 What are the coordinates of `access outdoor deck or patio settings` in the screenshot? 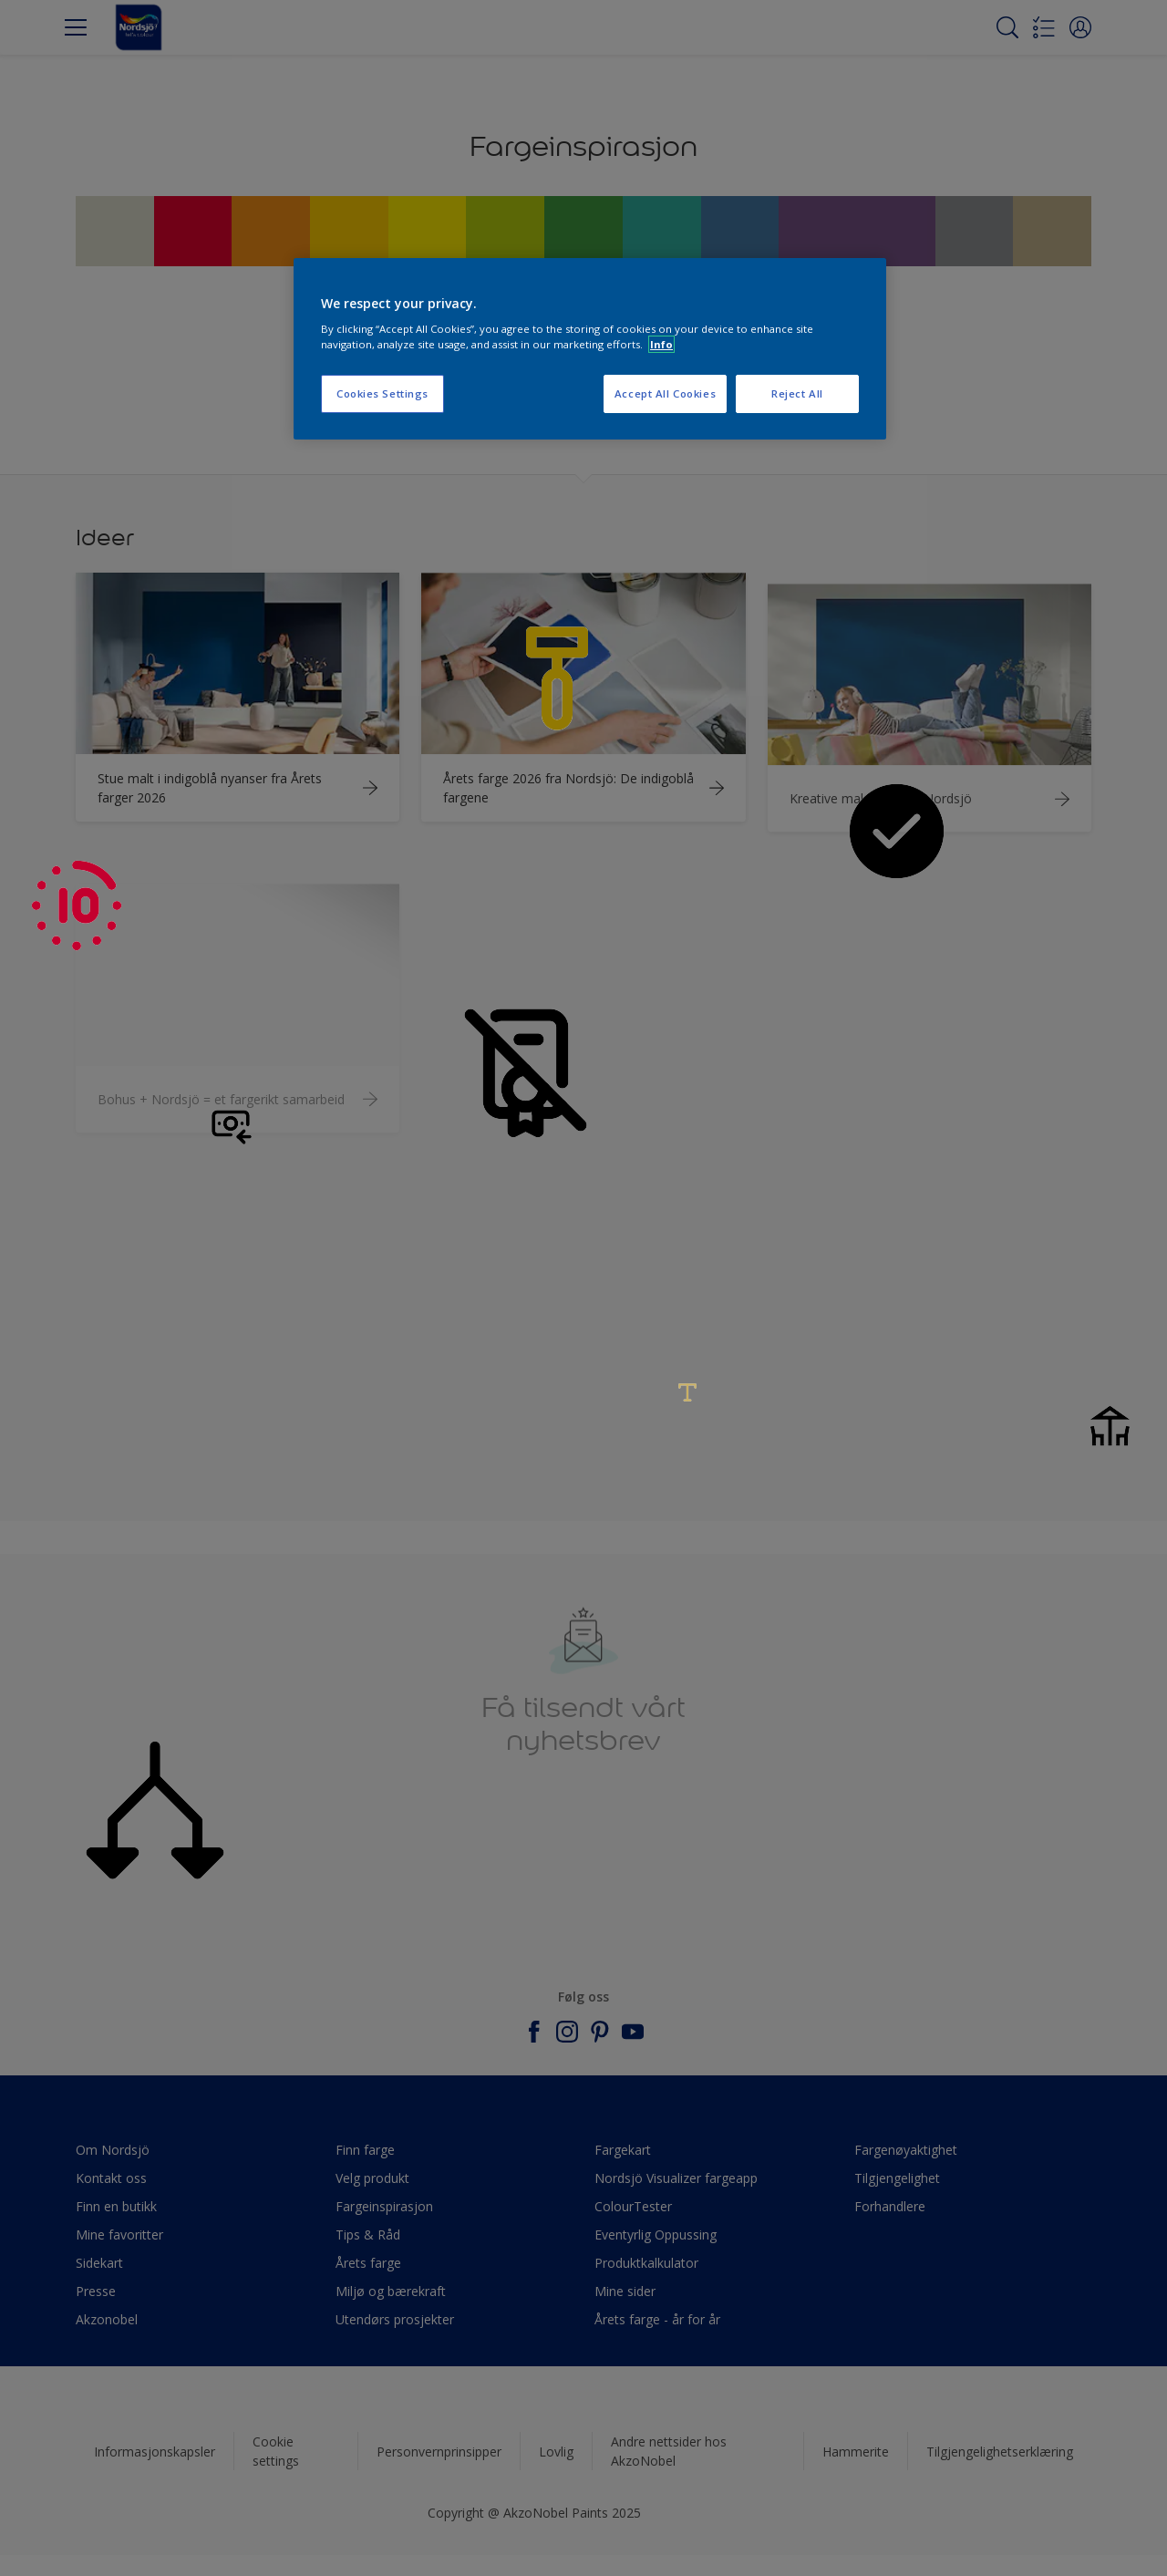 It's located at (1110, 1425).